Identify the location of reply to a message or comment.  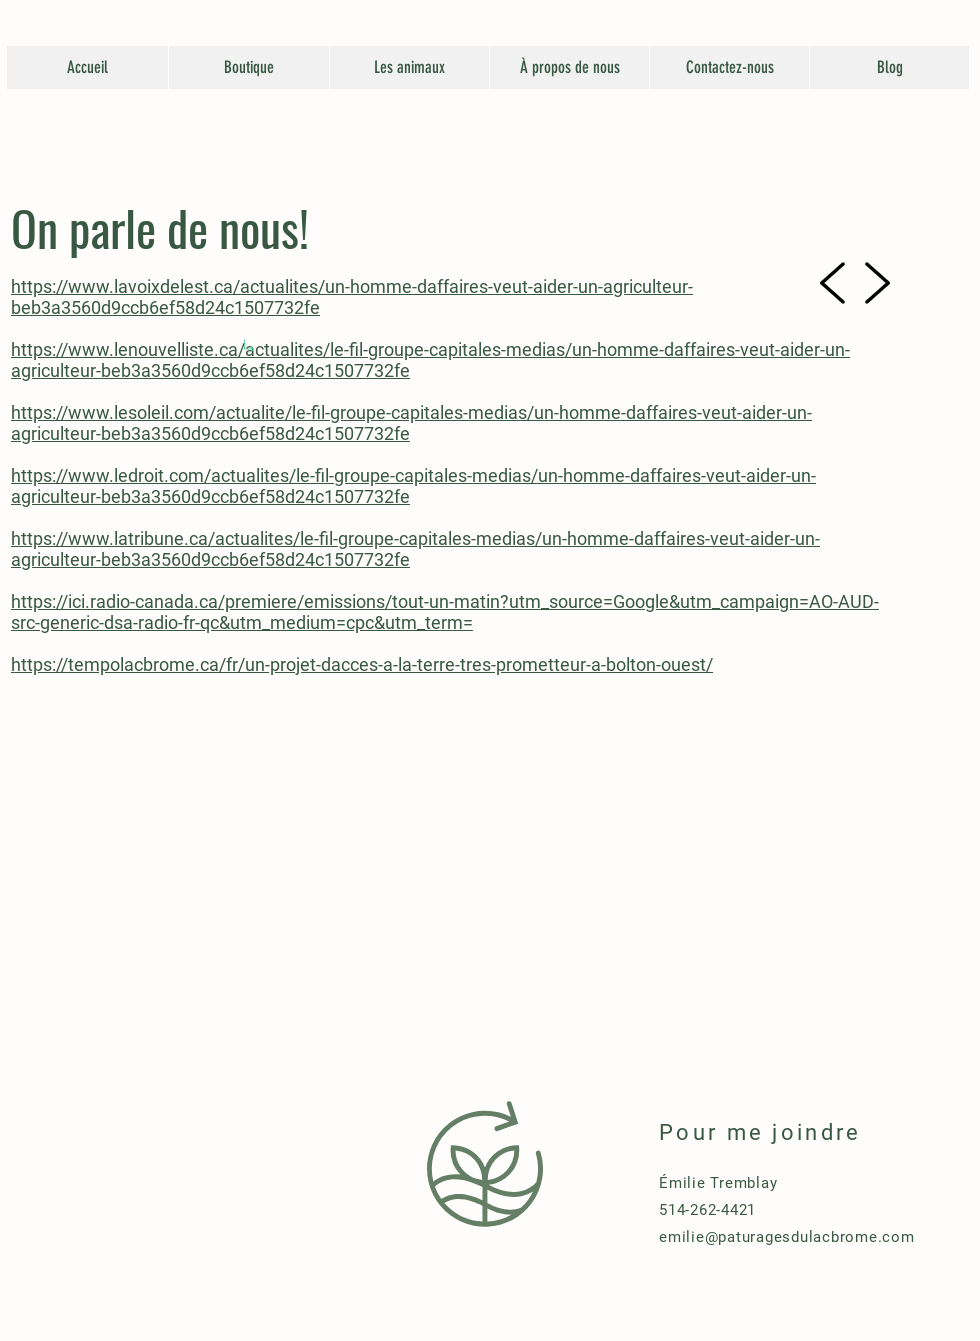
(248, 346).